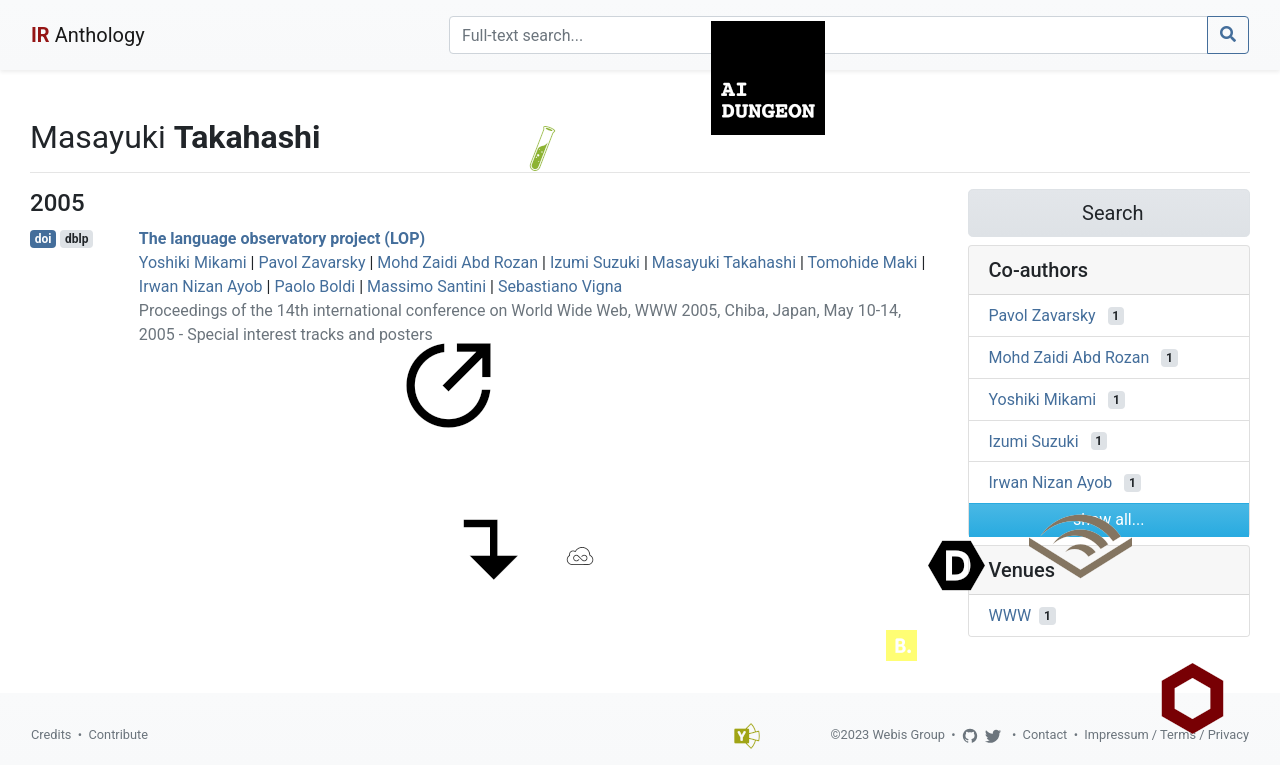  I want to click on open AI Dungeon app, so click(768, 78).